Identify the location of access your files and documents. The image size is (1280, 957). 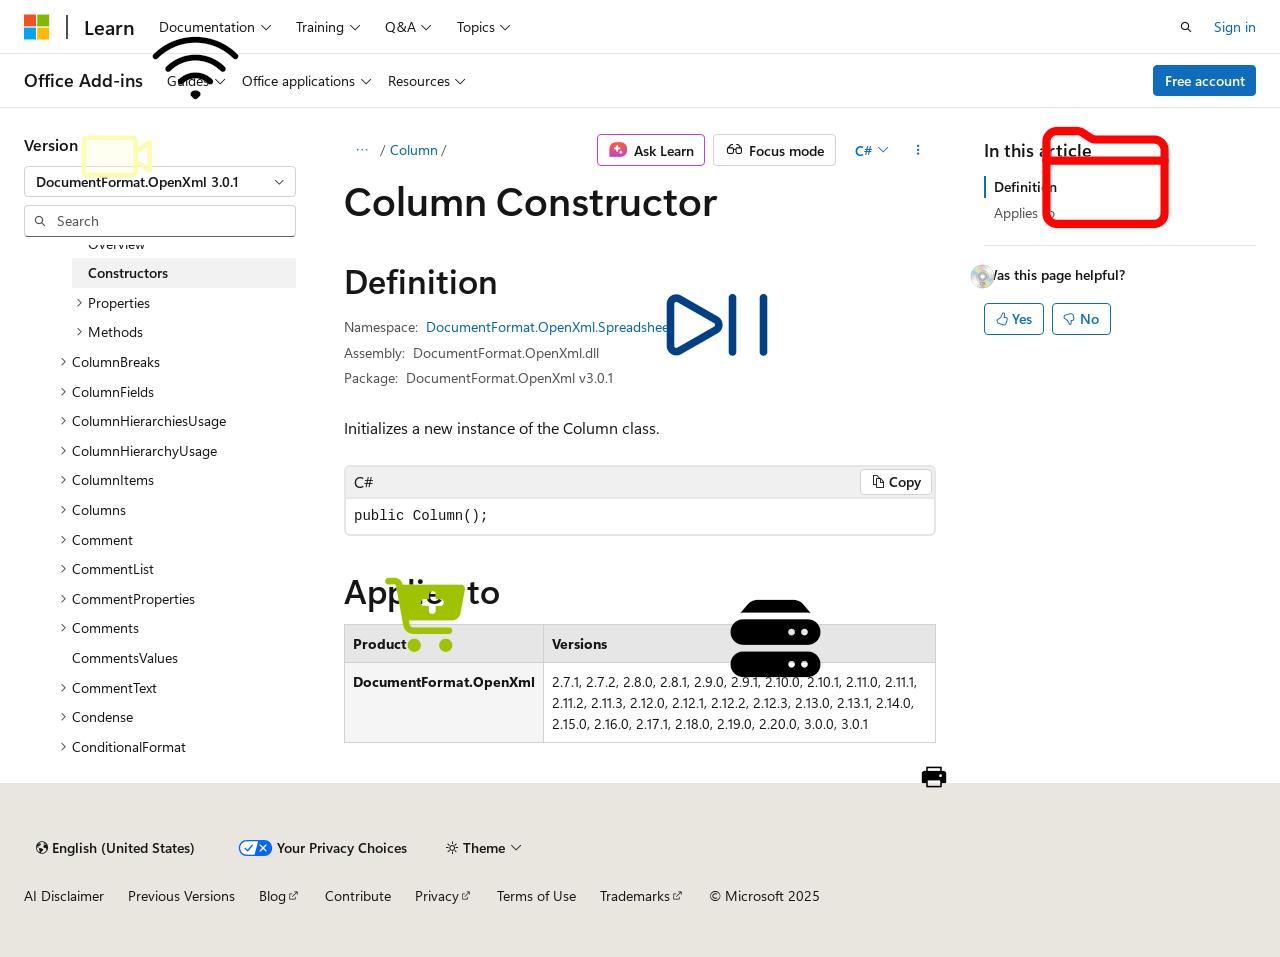
(1105, 177).